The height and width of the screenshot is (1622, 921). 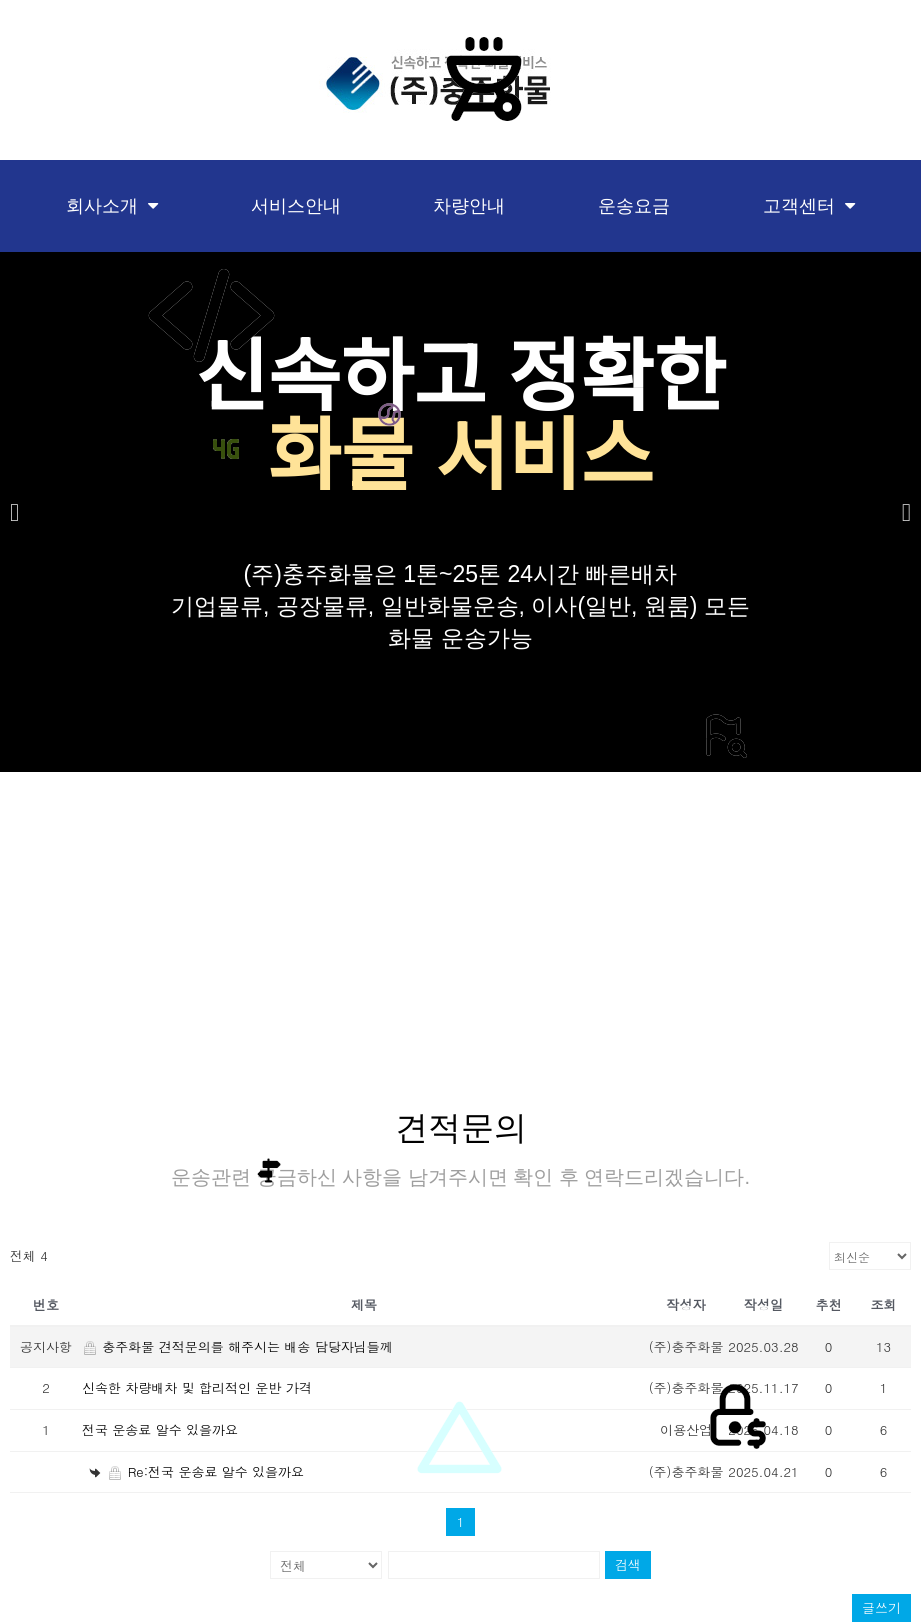 I want to click on secure payment or transaction, so click(x=735, y=1415).